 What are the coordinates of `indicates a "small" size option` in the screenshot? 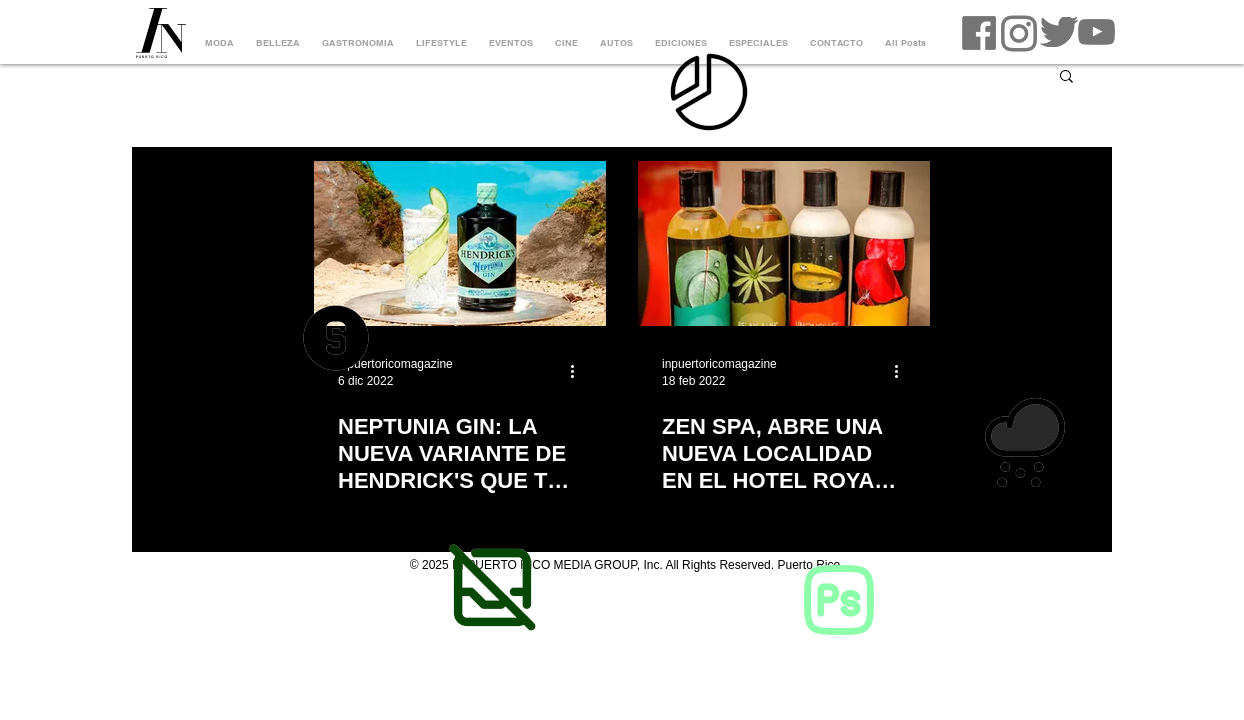 It's located at (336, 338).